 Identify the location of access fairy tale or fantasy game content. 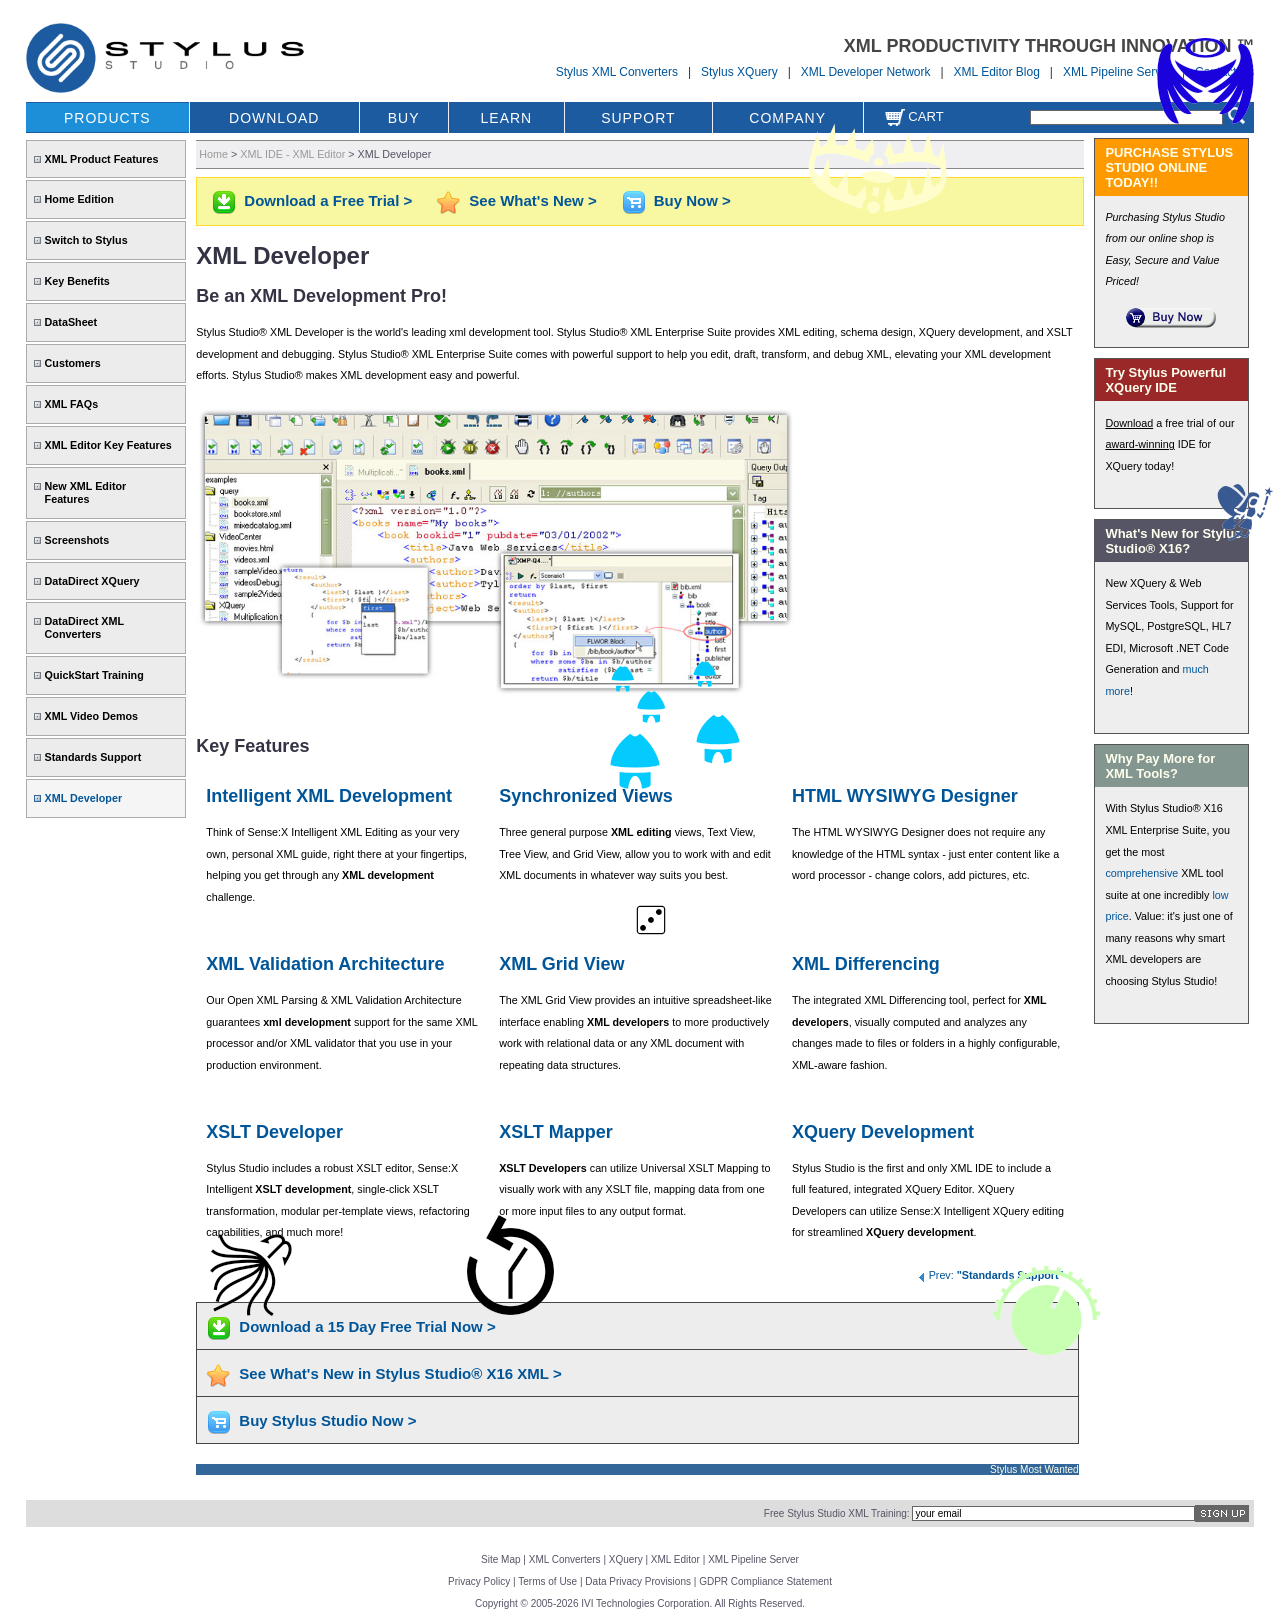
(1245, 512).